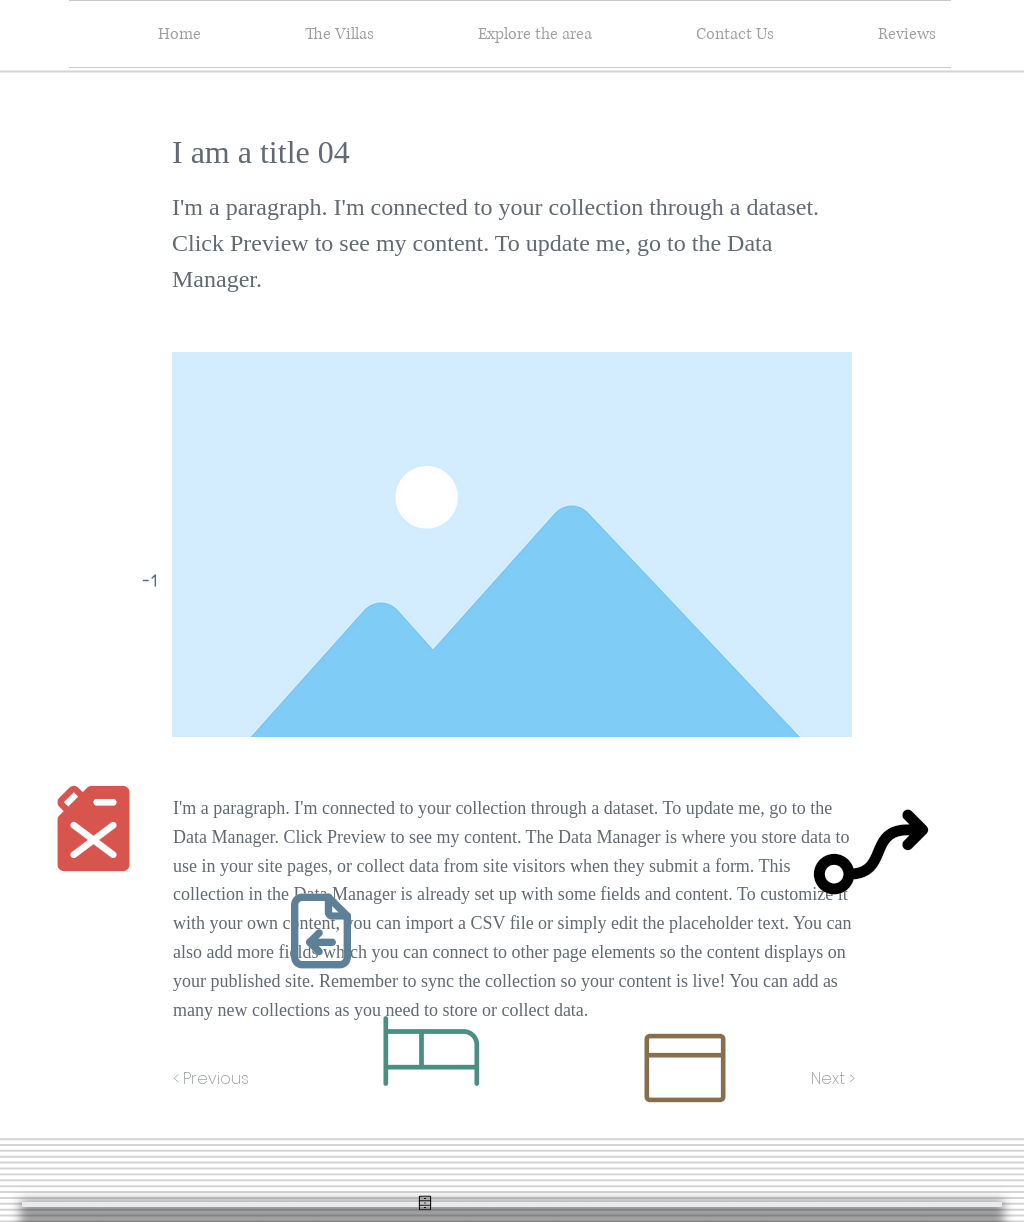 The image size is (1024, 1222). Describe the element at coordinates (685, 1068) in the screenshot. I see `open web browser` at that location.